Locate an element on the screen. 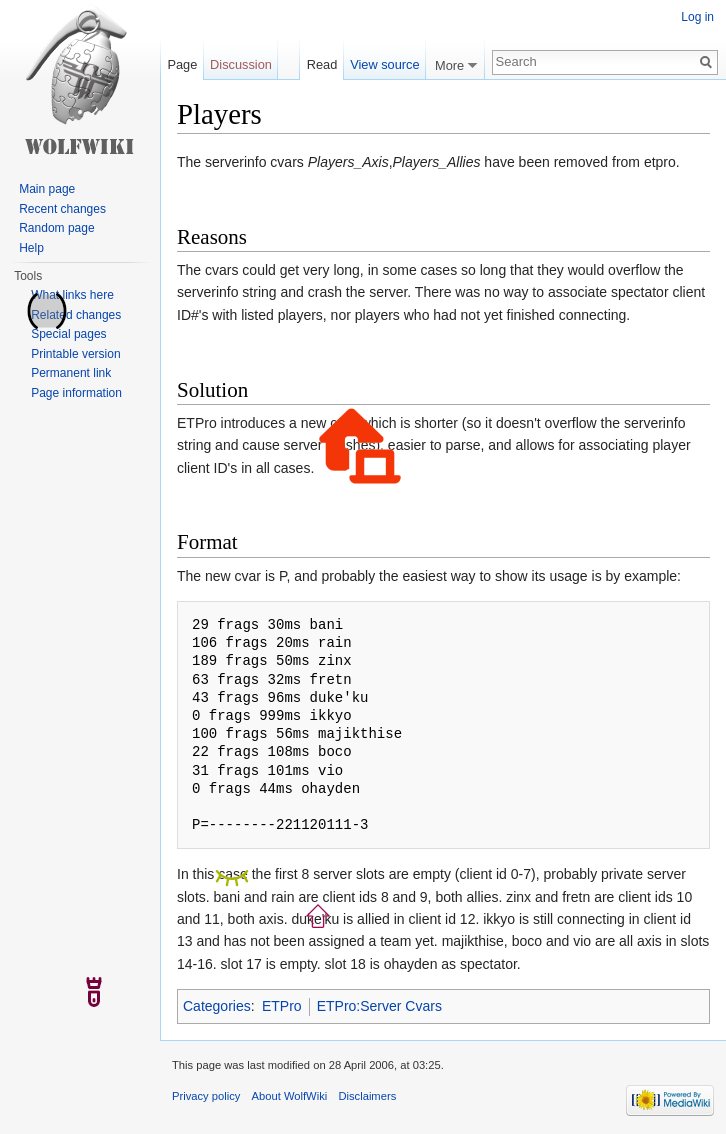  hide password or sensitive content is located at coordinates (232, 875).